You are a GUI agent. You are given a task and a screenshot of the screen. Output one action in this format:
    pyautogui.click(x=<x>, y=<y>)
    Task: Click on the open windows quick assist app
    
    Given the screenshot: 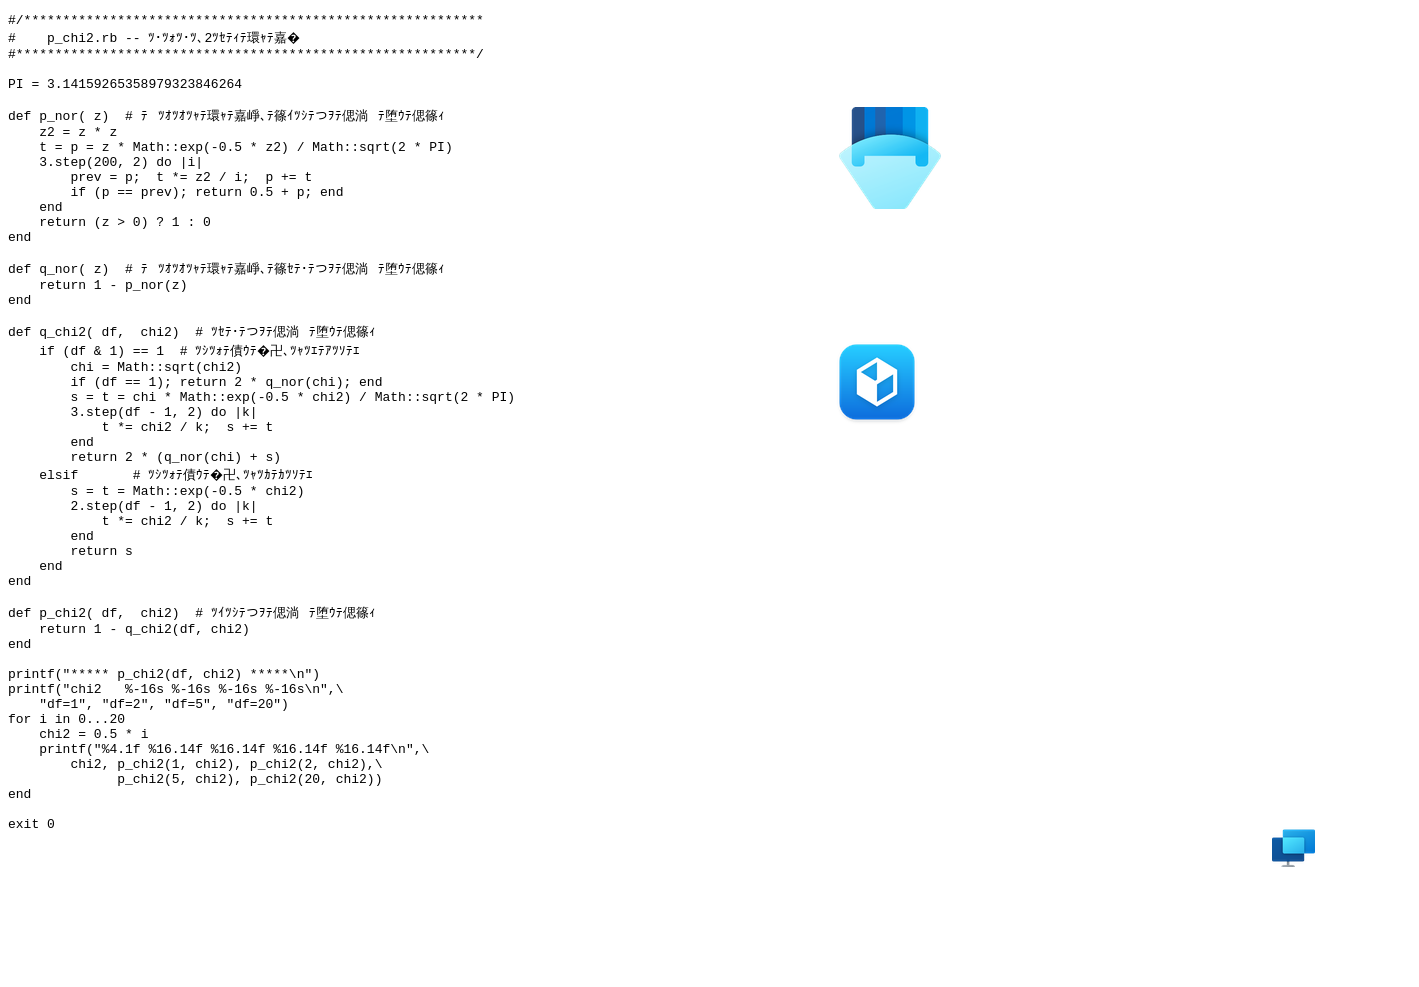 What is the action you would take?
    pyautogui.click(x=1293, y=845)
    